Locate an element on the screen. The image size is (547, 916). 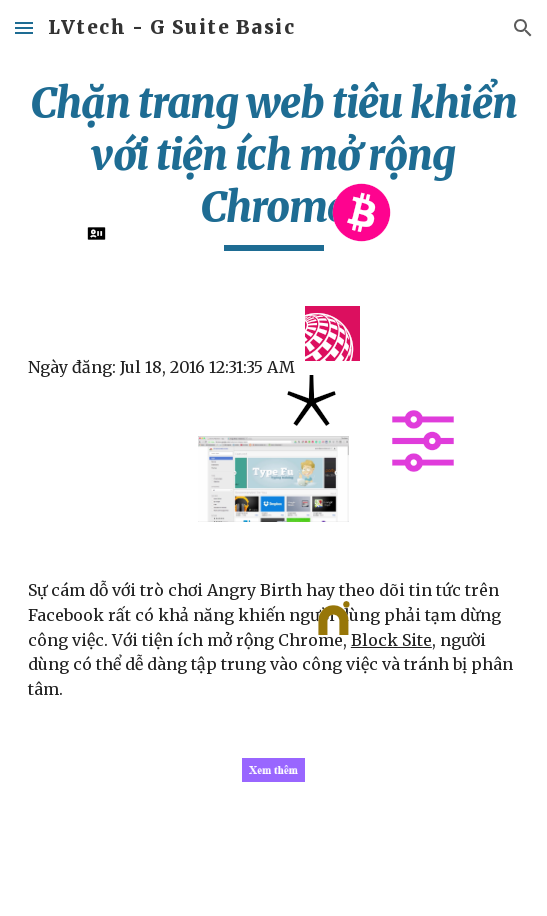
bitcoin logo is located at coordinates (361, 212).